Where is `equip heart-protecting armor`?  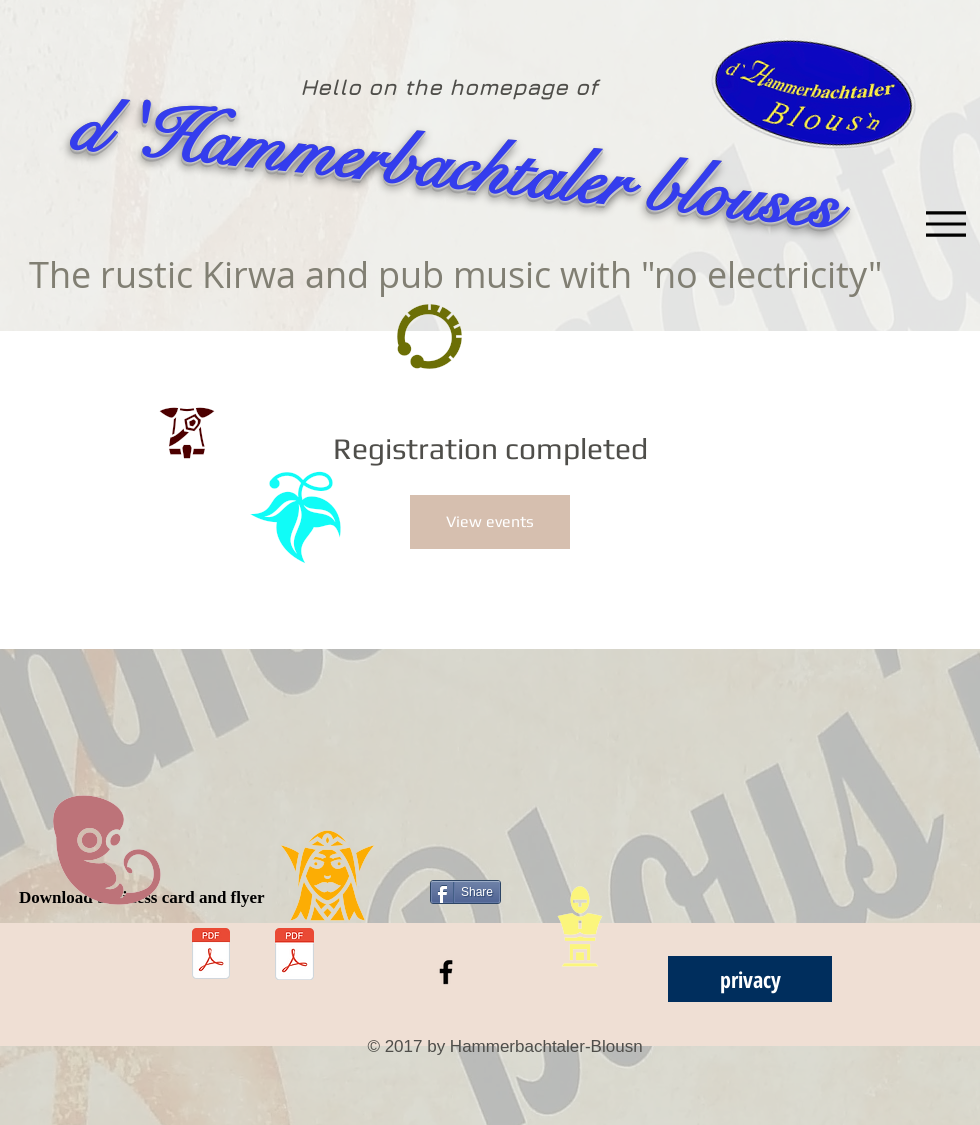
equip heart-protecting armor is located at coordinates (187, 433).